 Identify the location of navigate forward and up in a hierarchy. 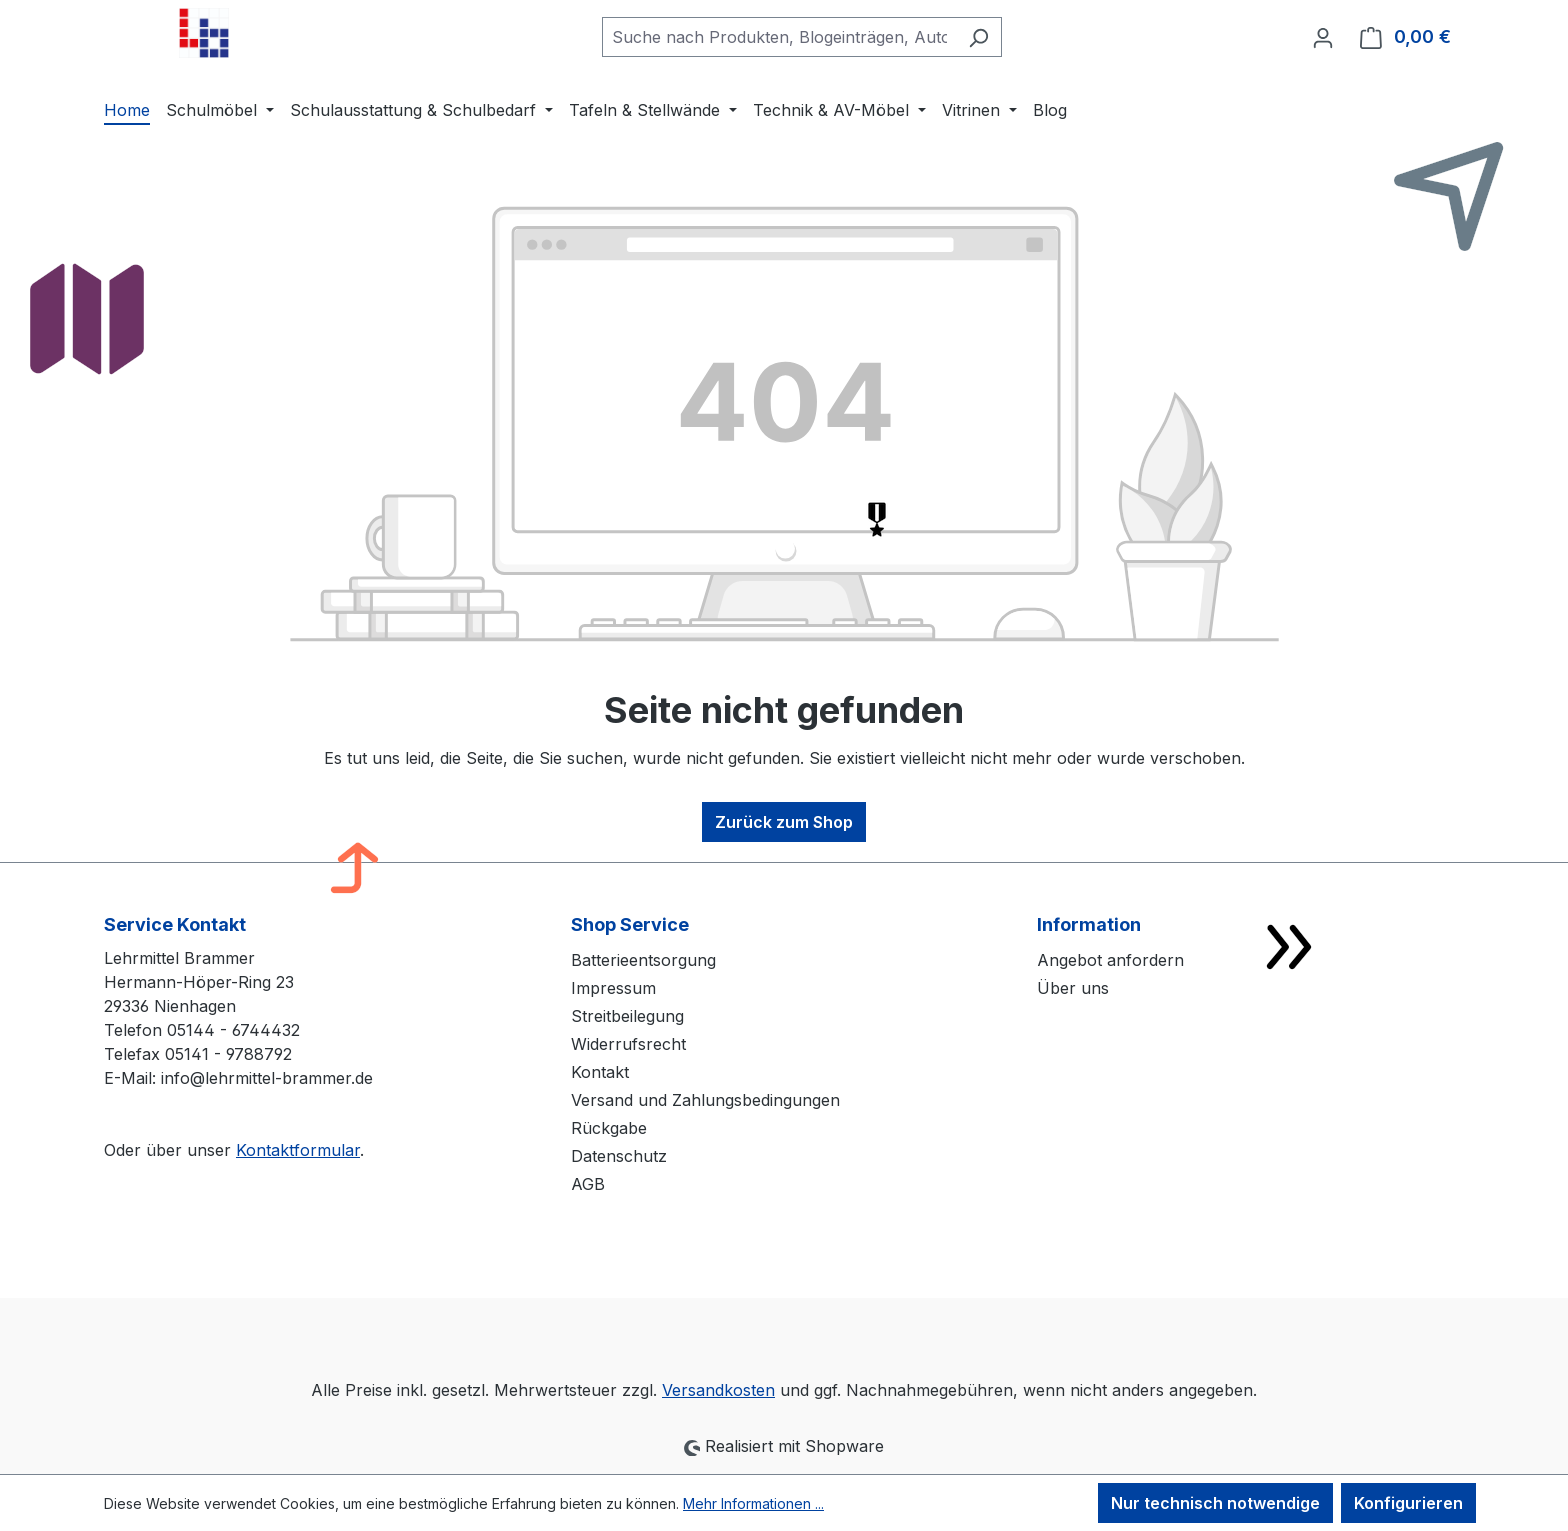
(354, 869).